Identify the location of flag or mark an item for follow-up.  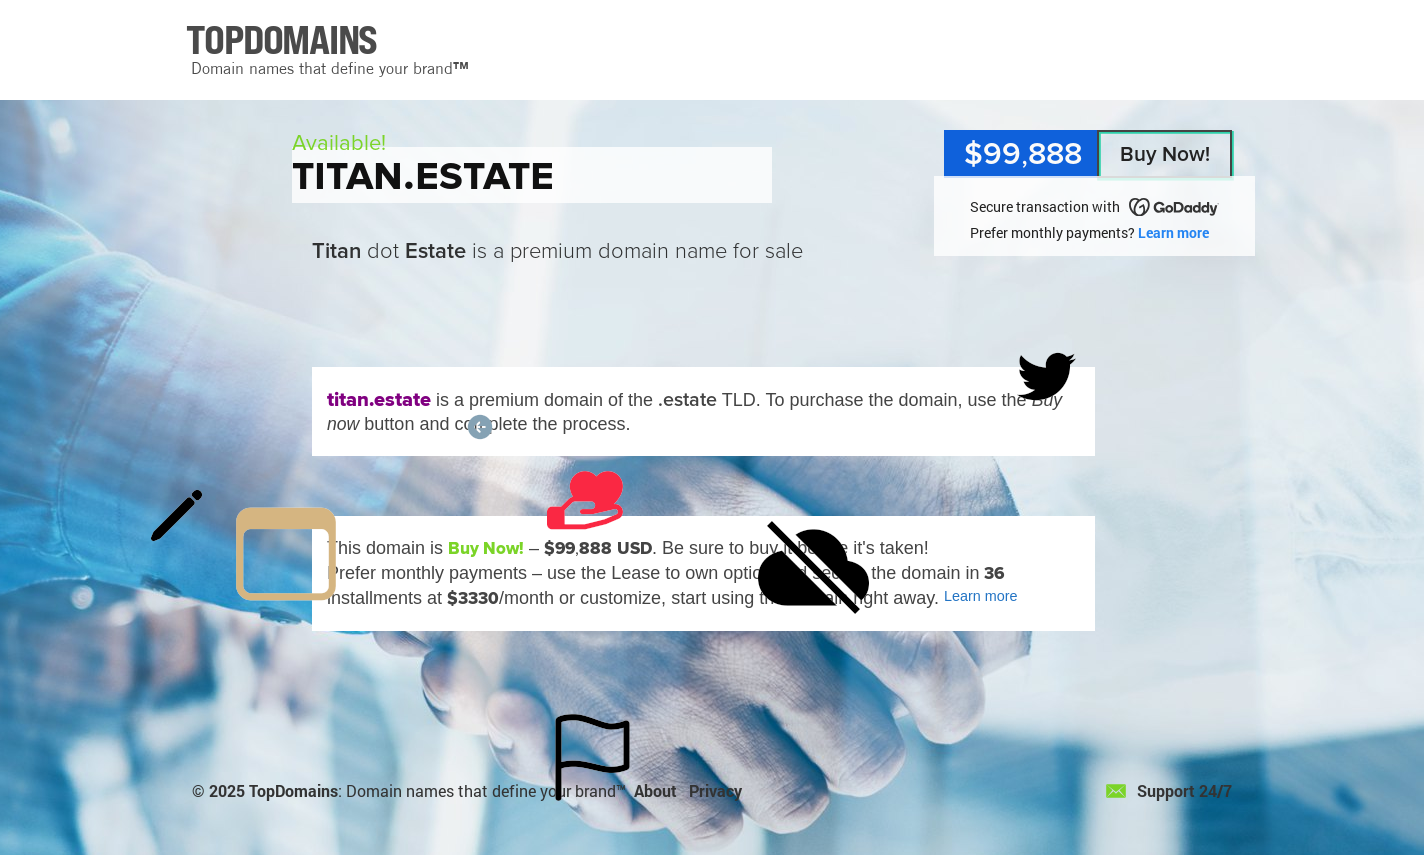
(592, 757).